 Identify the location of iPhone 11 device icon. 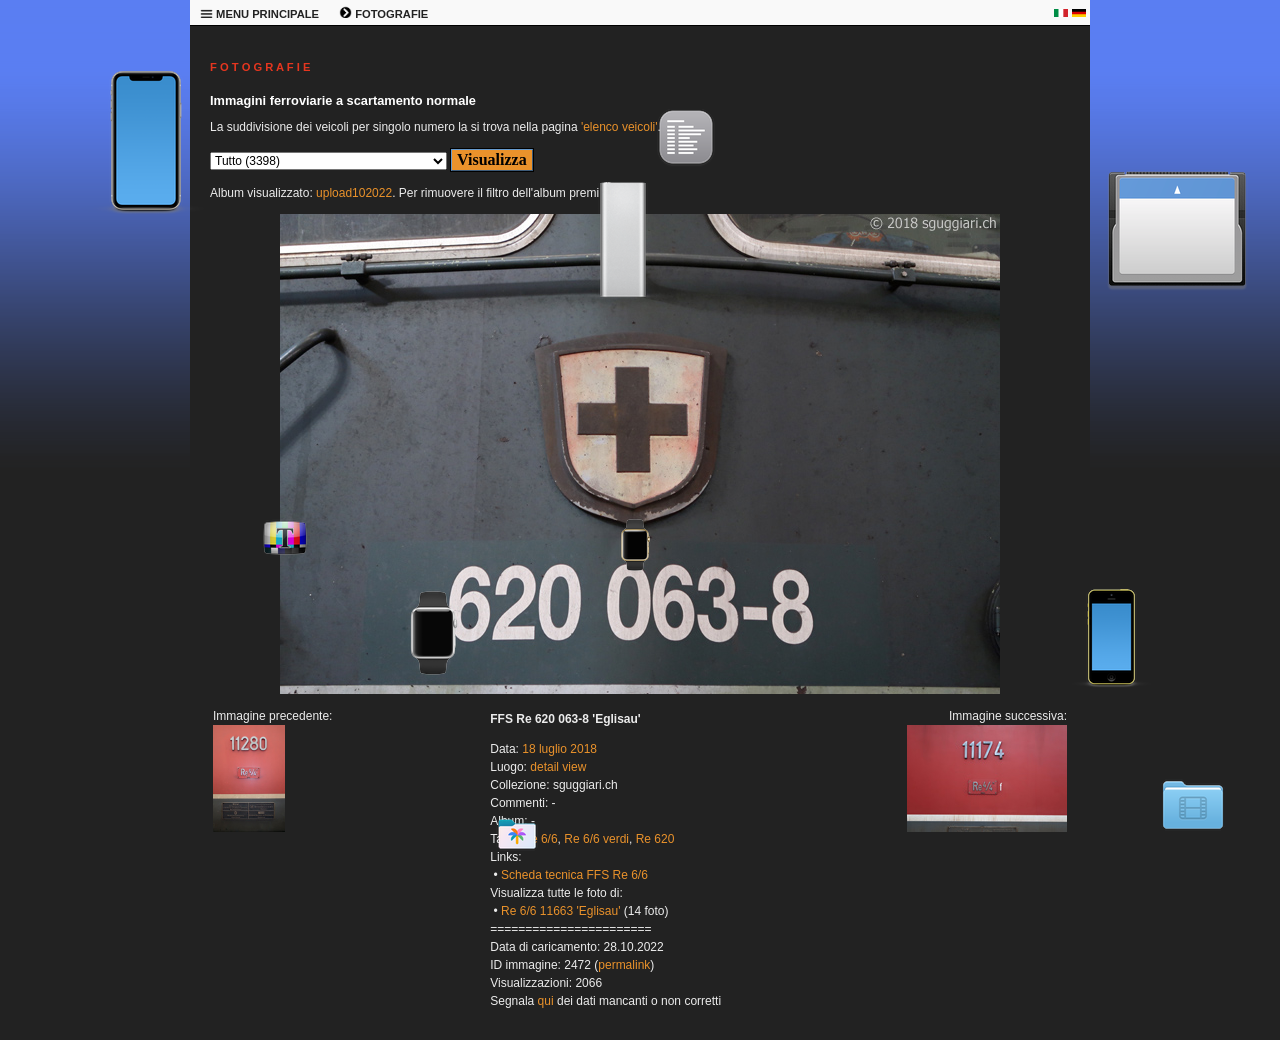
(146, 143).